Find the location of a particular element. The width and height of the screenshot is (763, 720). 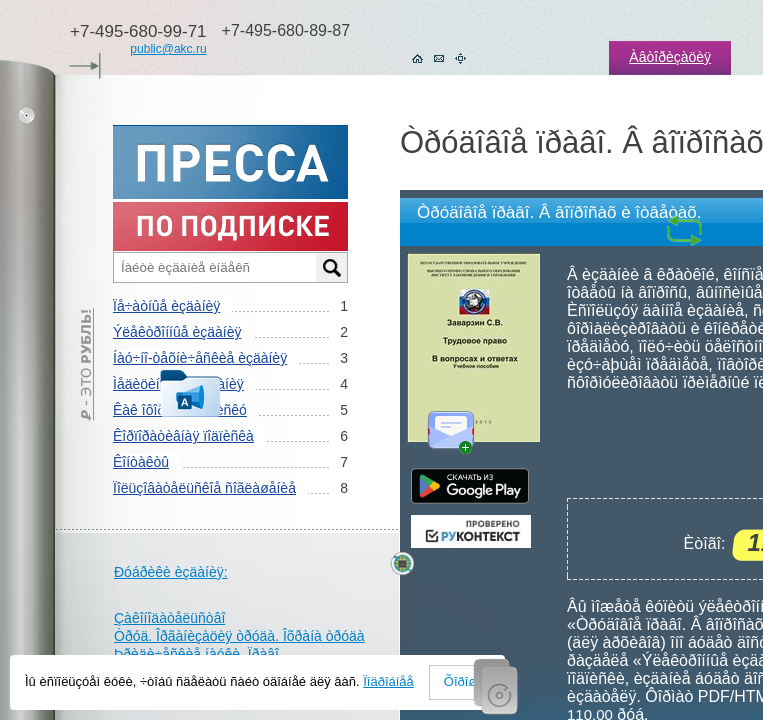

access multiple disk drives or storage devices is located at coordinates (495, 686).